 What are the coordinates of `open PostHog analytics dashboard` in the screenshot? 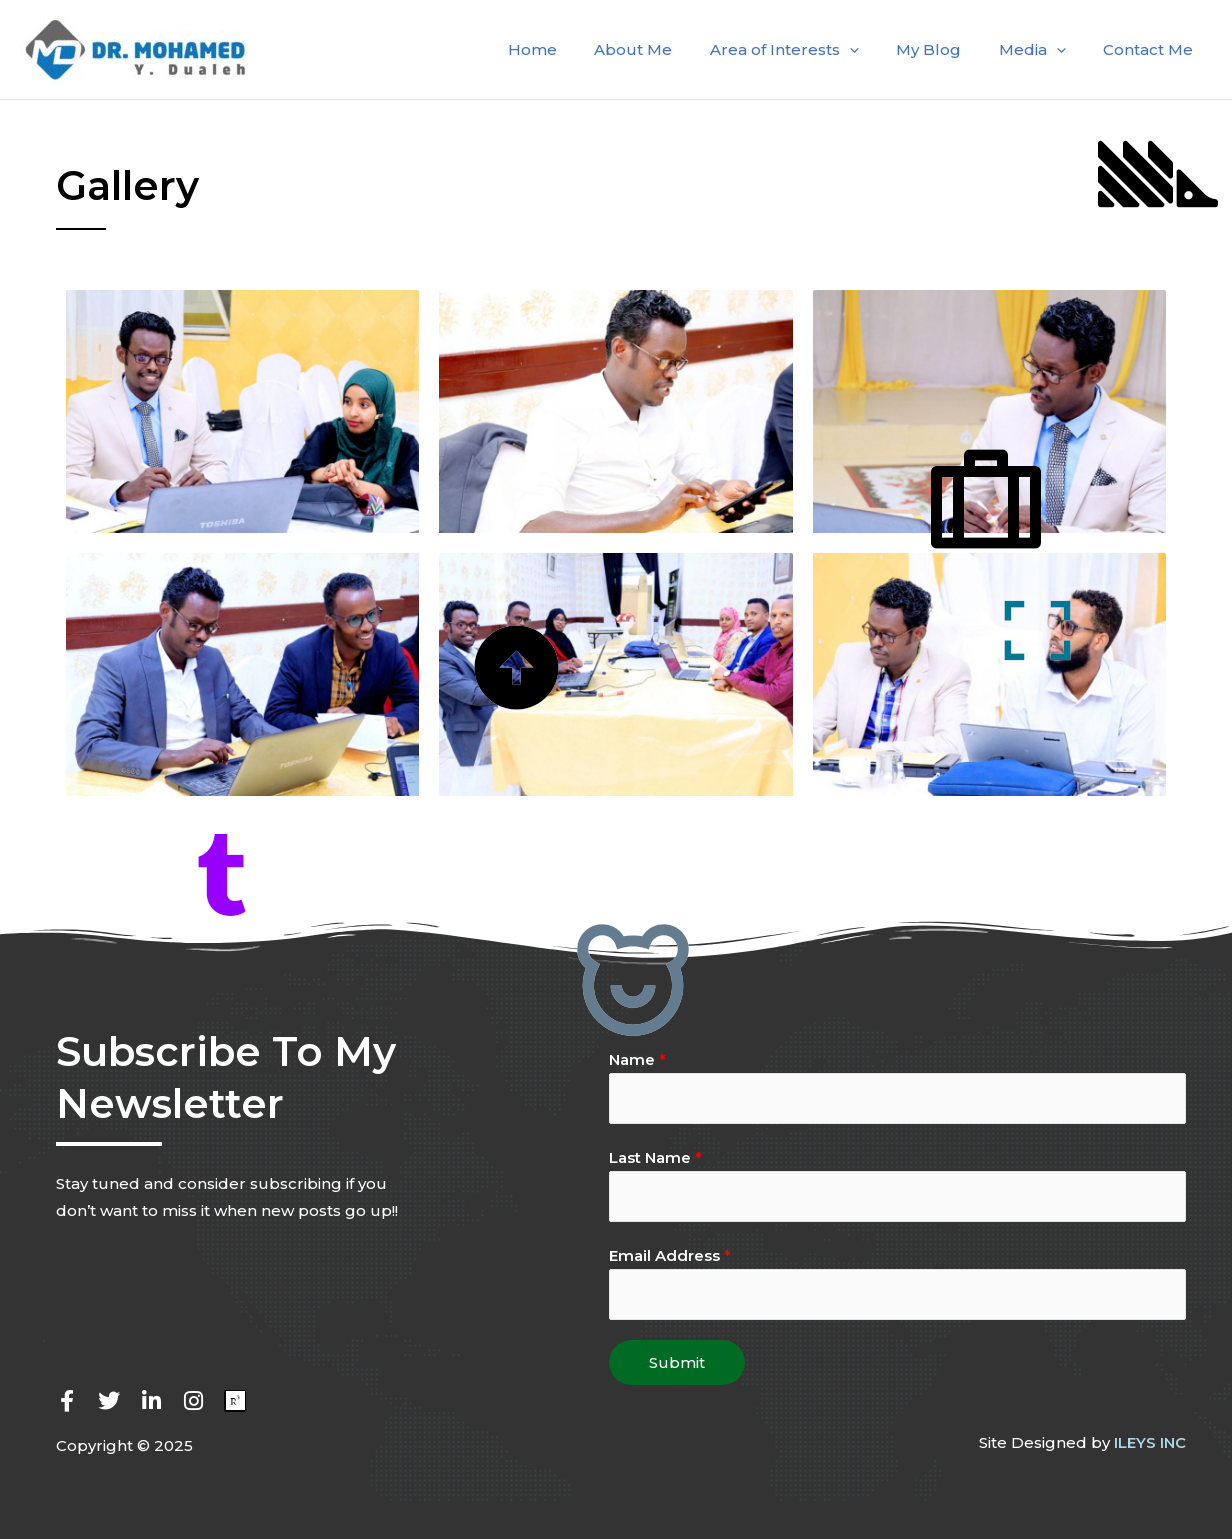 It's located at (1158, 174).